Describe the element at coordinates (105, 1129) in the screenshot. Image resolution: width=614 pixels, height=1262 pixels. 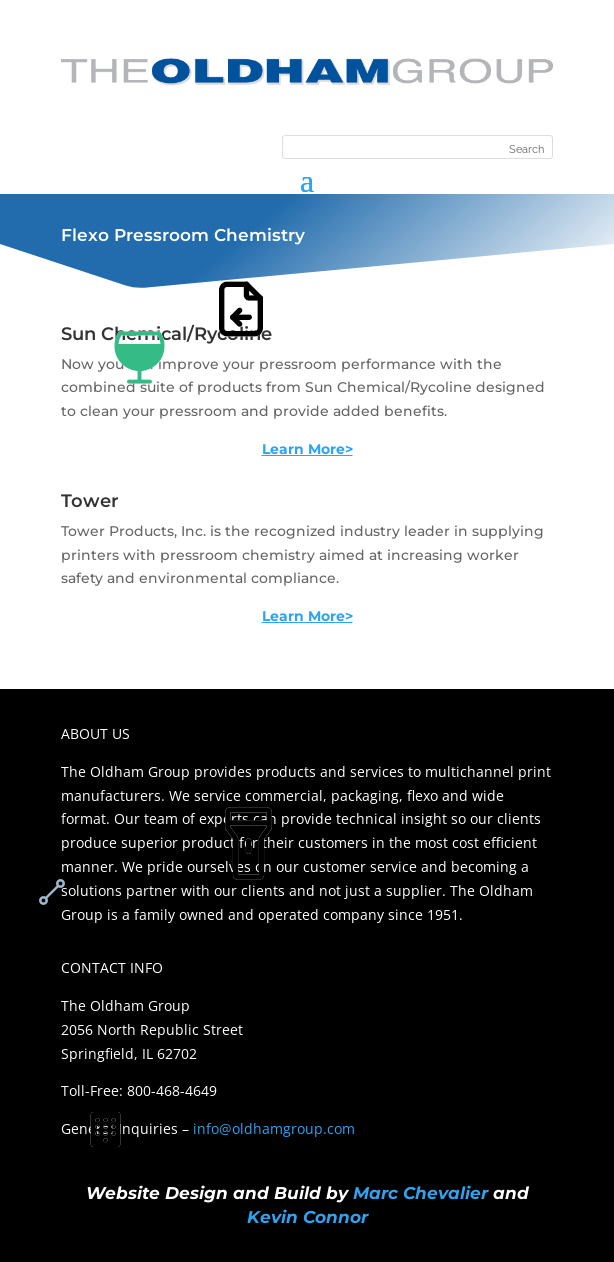
I see `open numeric keypad for input` at that location.